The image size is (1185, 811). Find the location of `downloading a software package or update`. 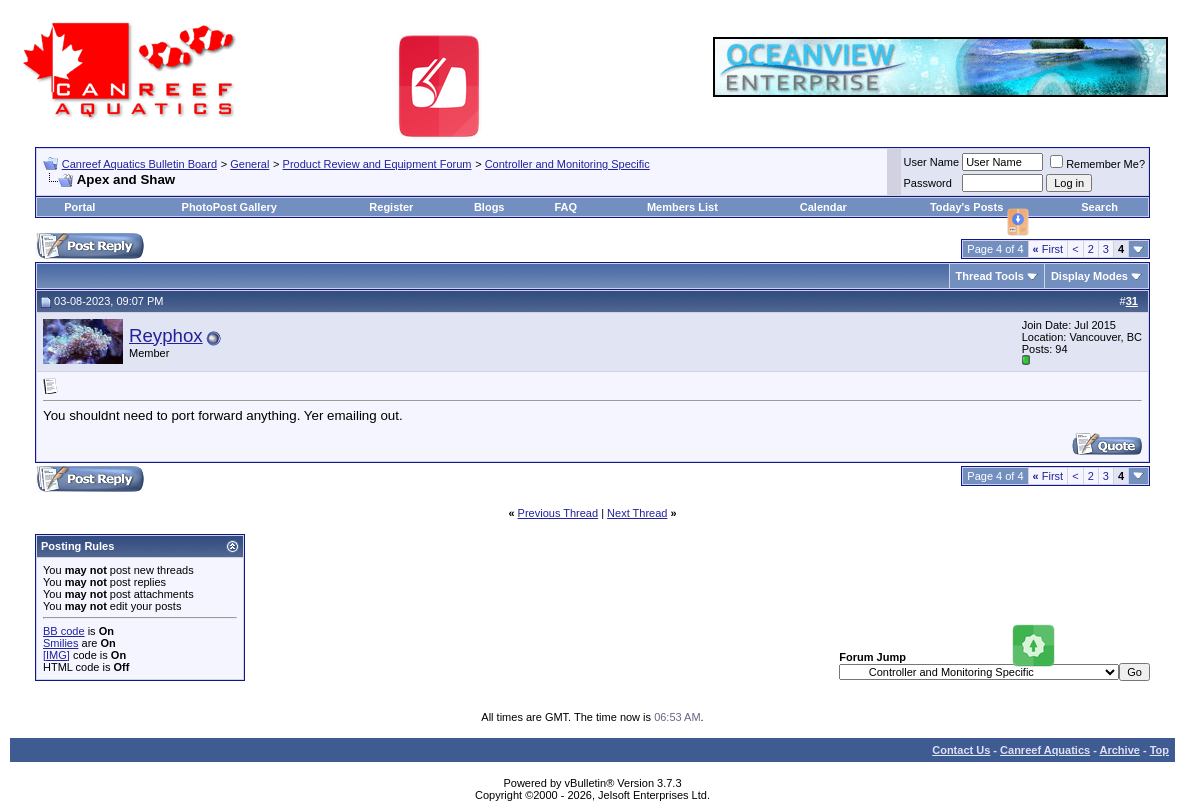

downloading a software package or update is located at coordinates (1018, 222).